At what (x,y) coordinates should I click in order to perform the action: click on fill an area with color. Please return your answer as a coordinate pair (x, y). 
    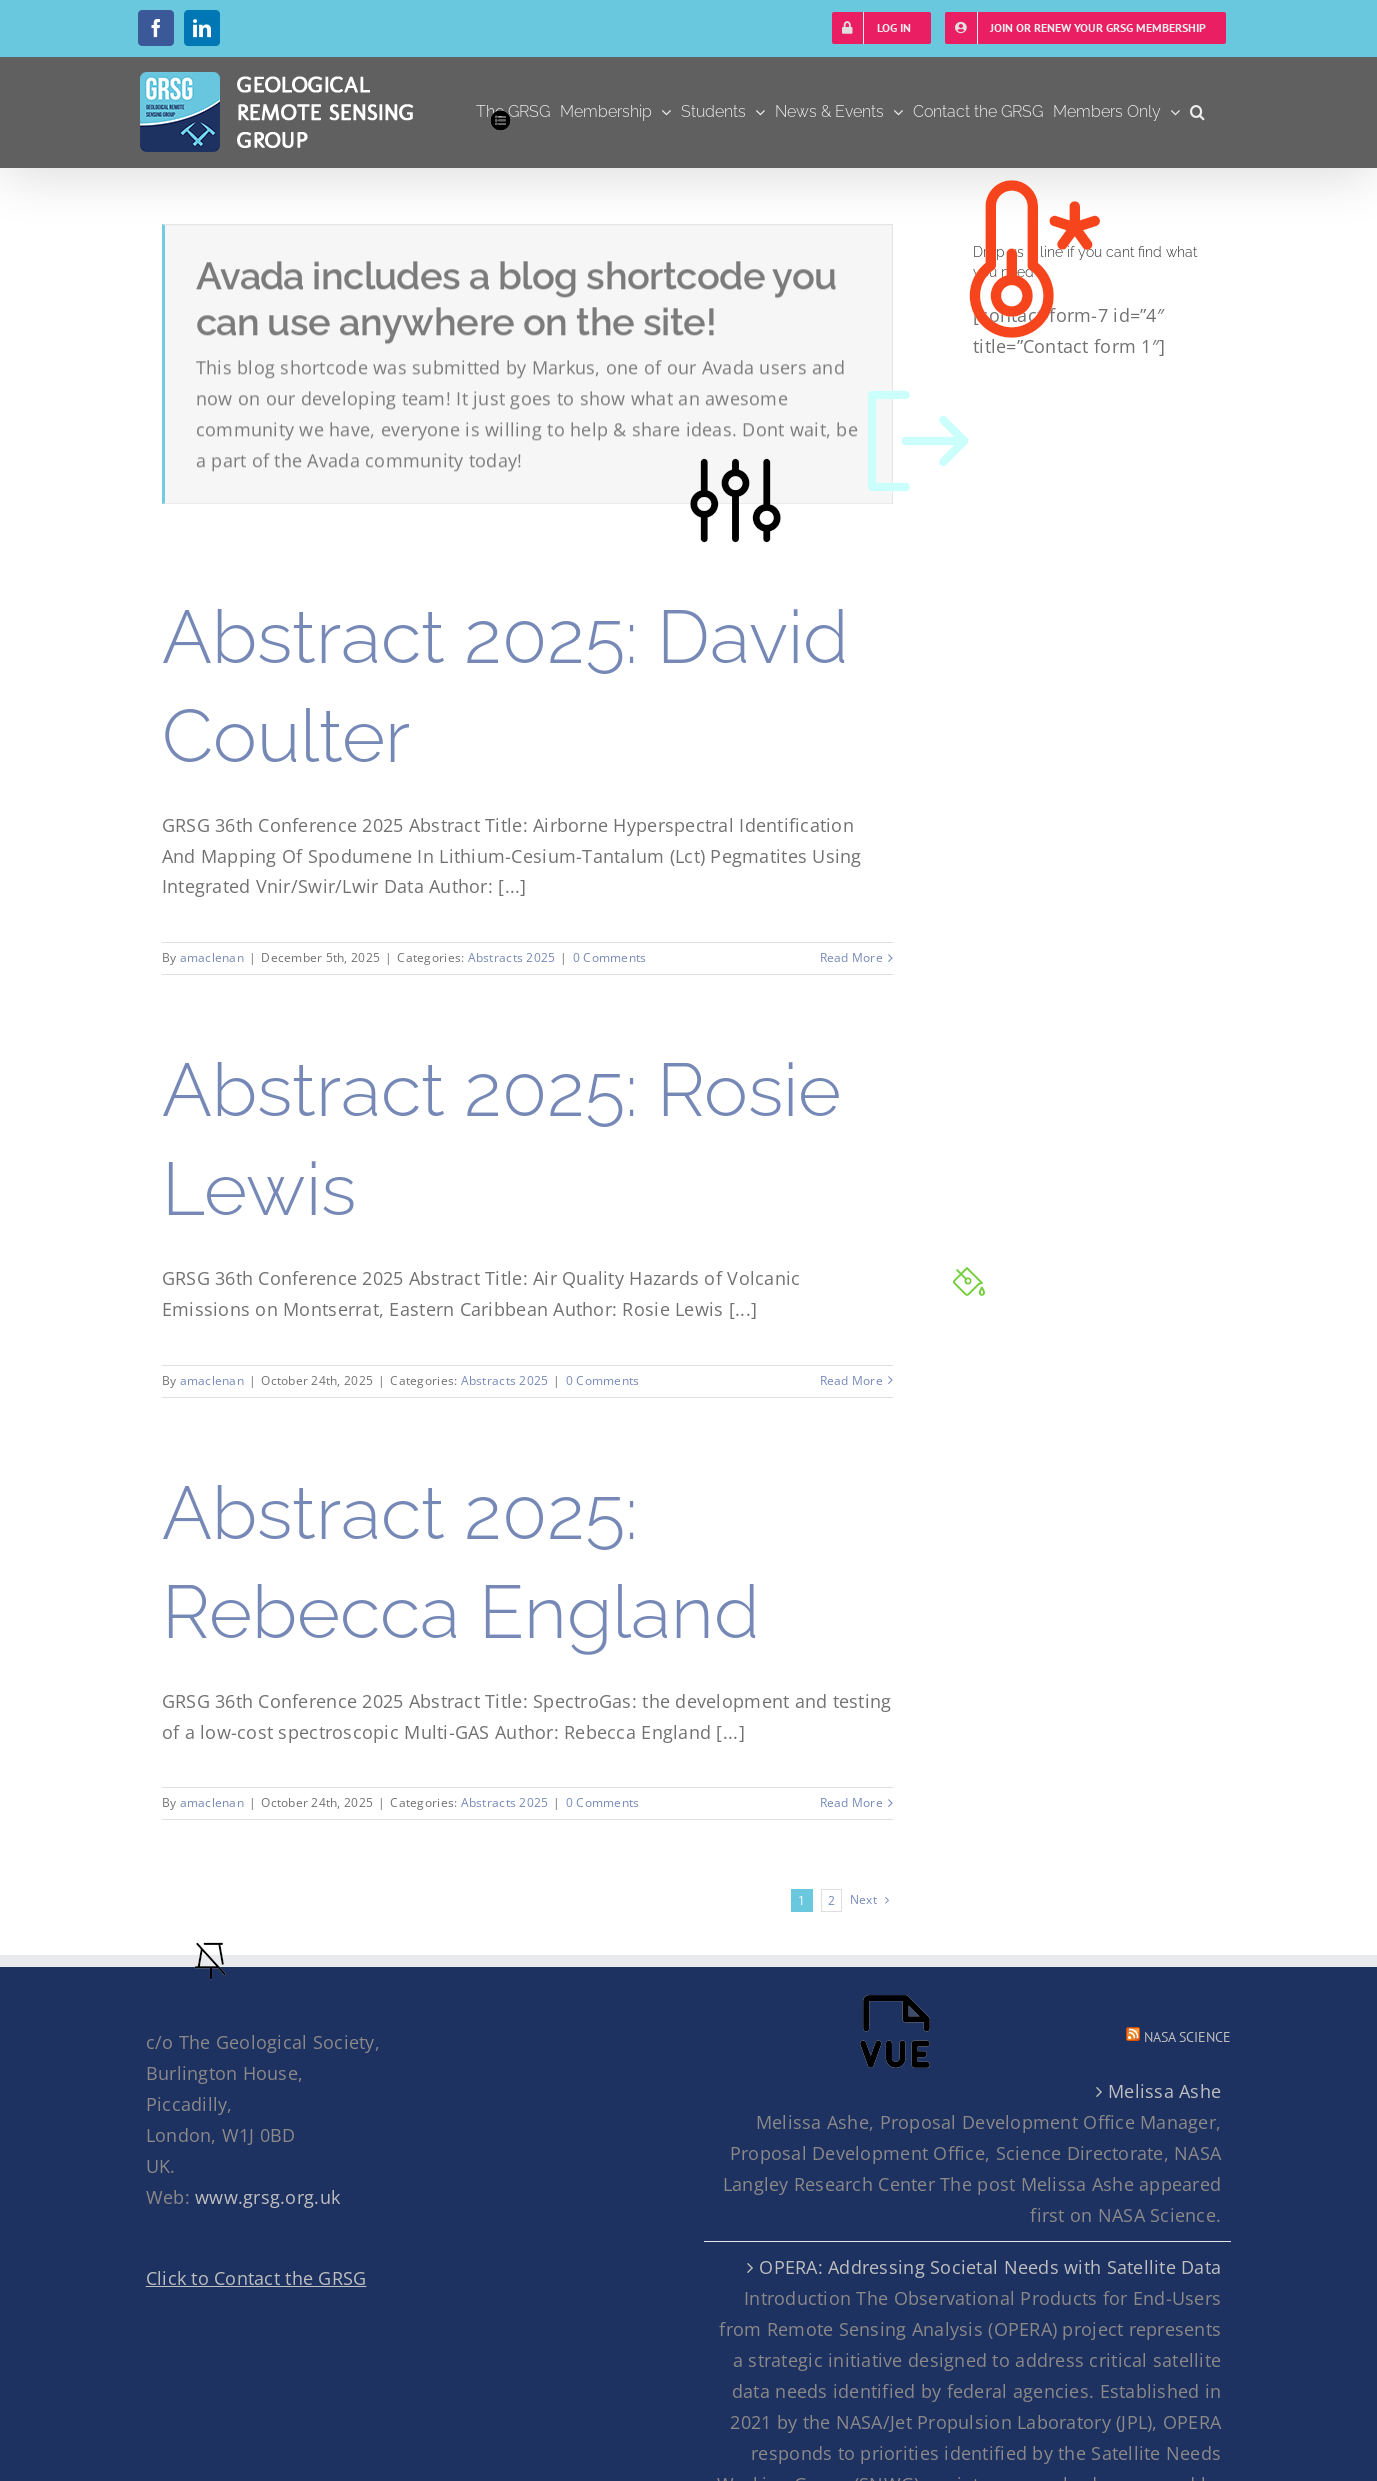
    Looking at the image, I should click on (968, 1282).